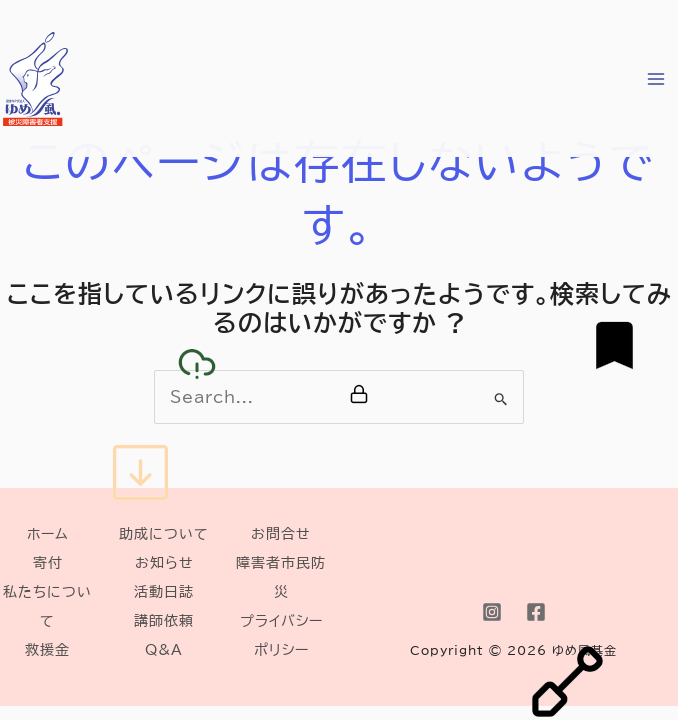  I want to click on access gardening or landscaping tools, so click(567, 681).